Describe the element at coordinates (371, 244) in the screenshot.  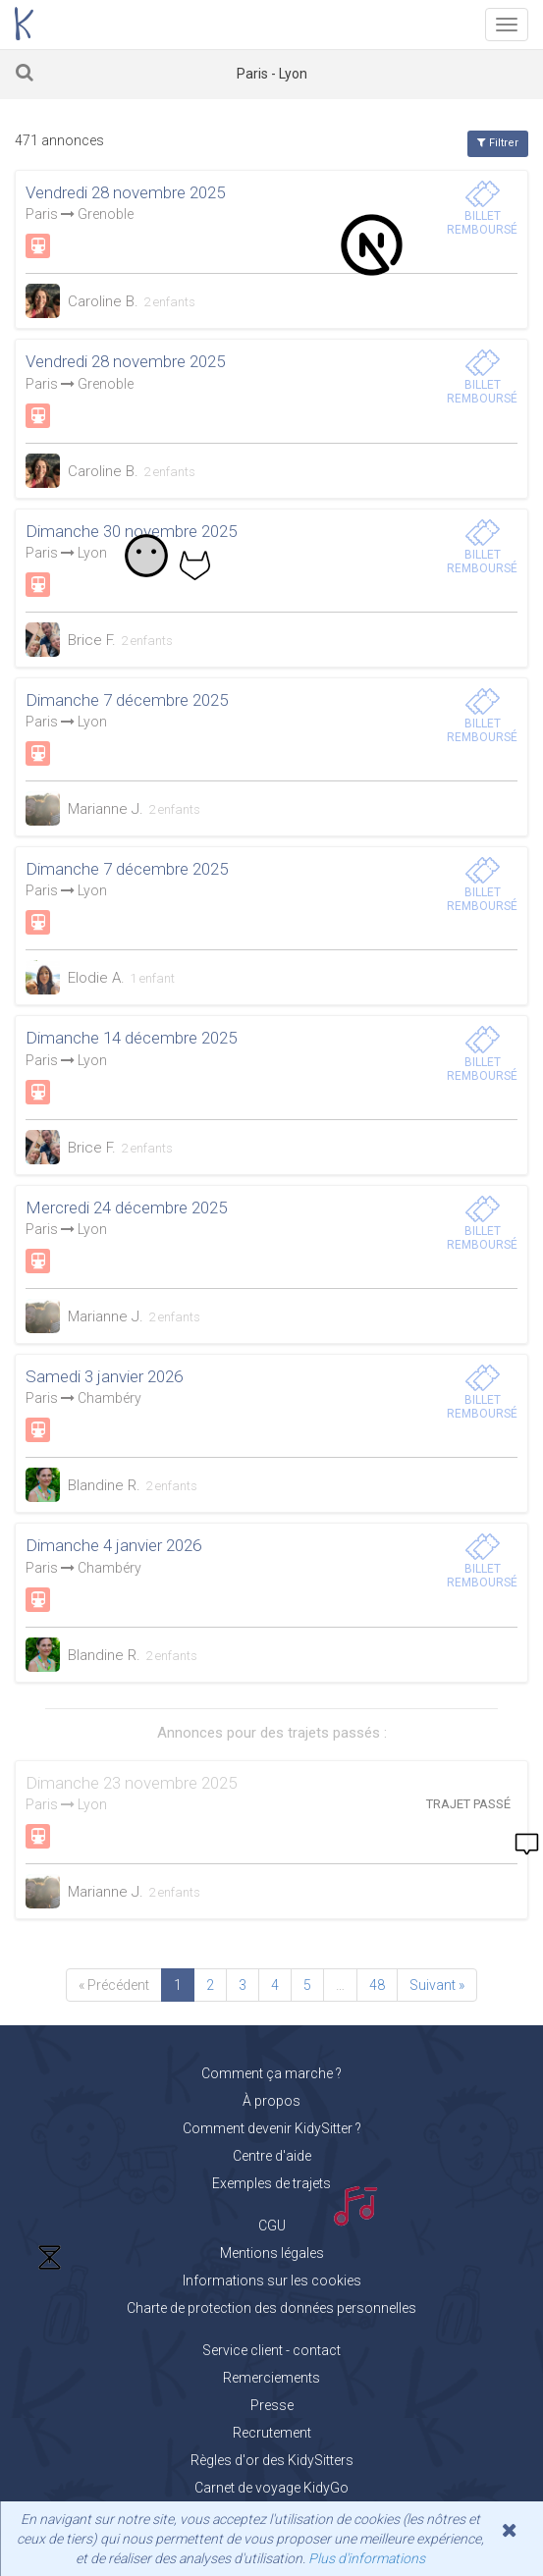
I see `Next.js framework logo` at that location.